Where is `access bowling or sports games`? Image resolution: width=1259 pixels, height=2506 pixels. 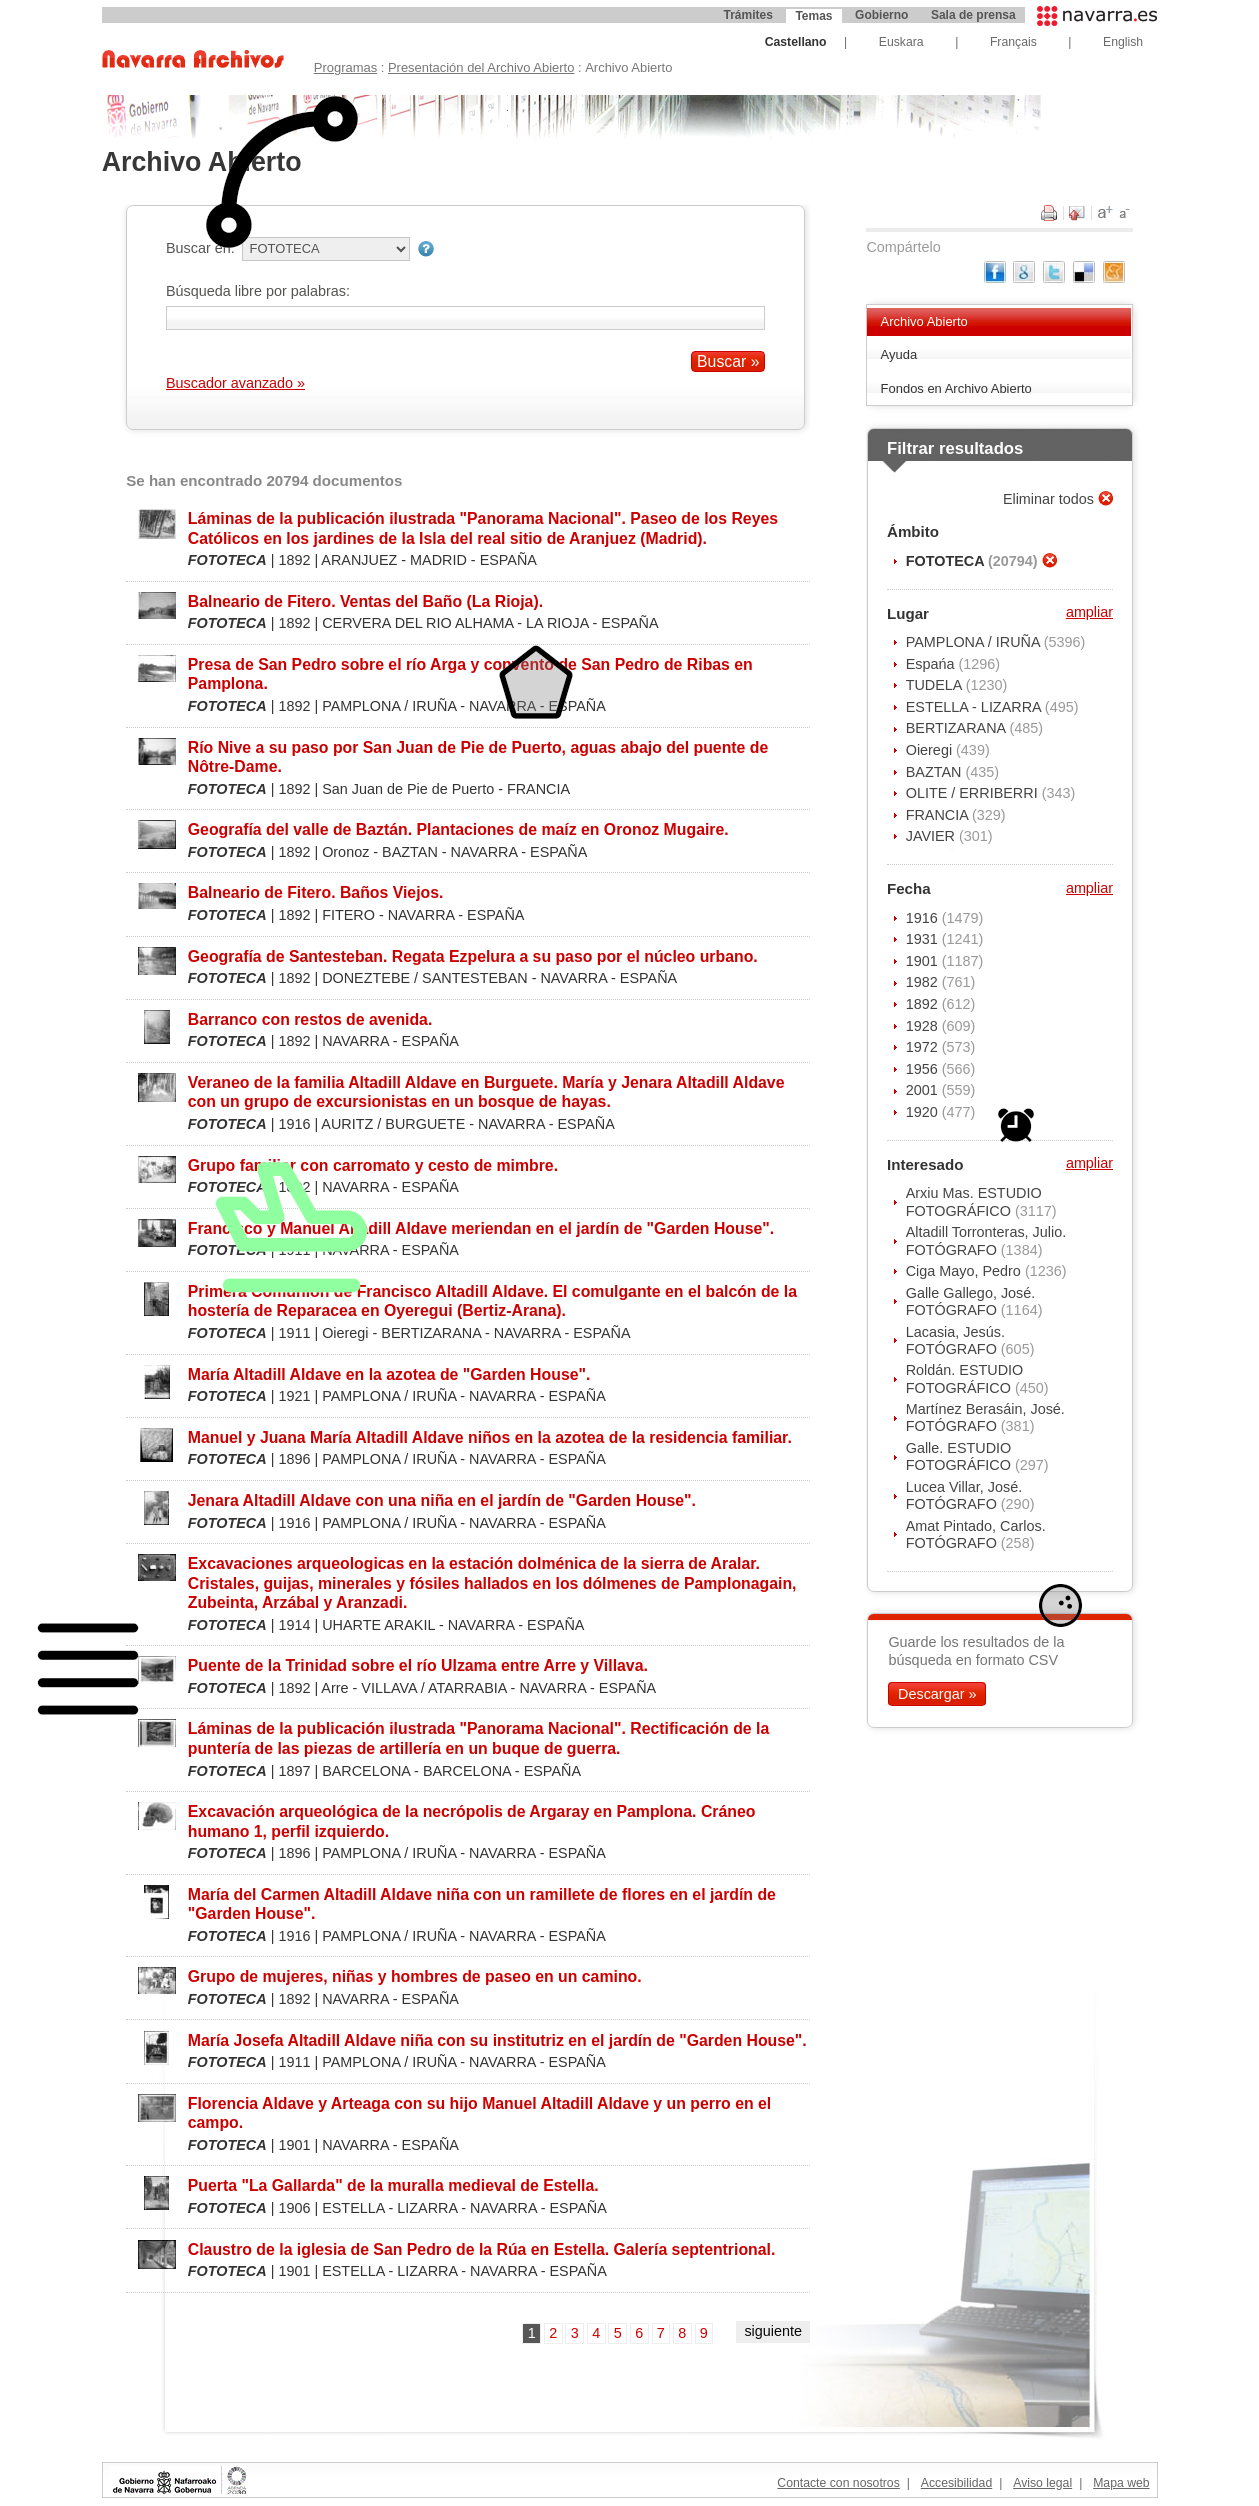 access bowling or sports games is located at coordinates (1060, 1605).